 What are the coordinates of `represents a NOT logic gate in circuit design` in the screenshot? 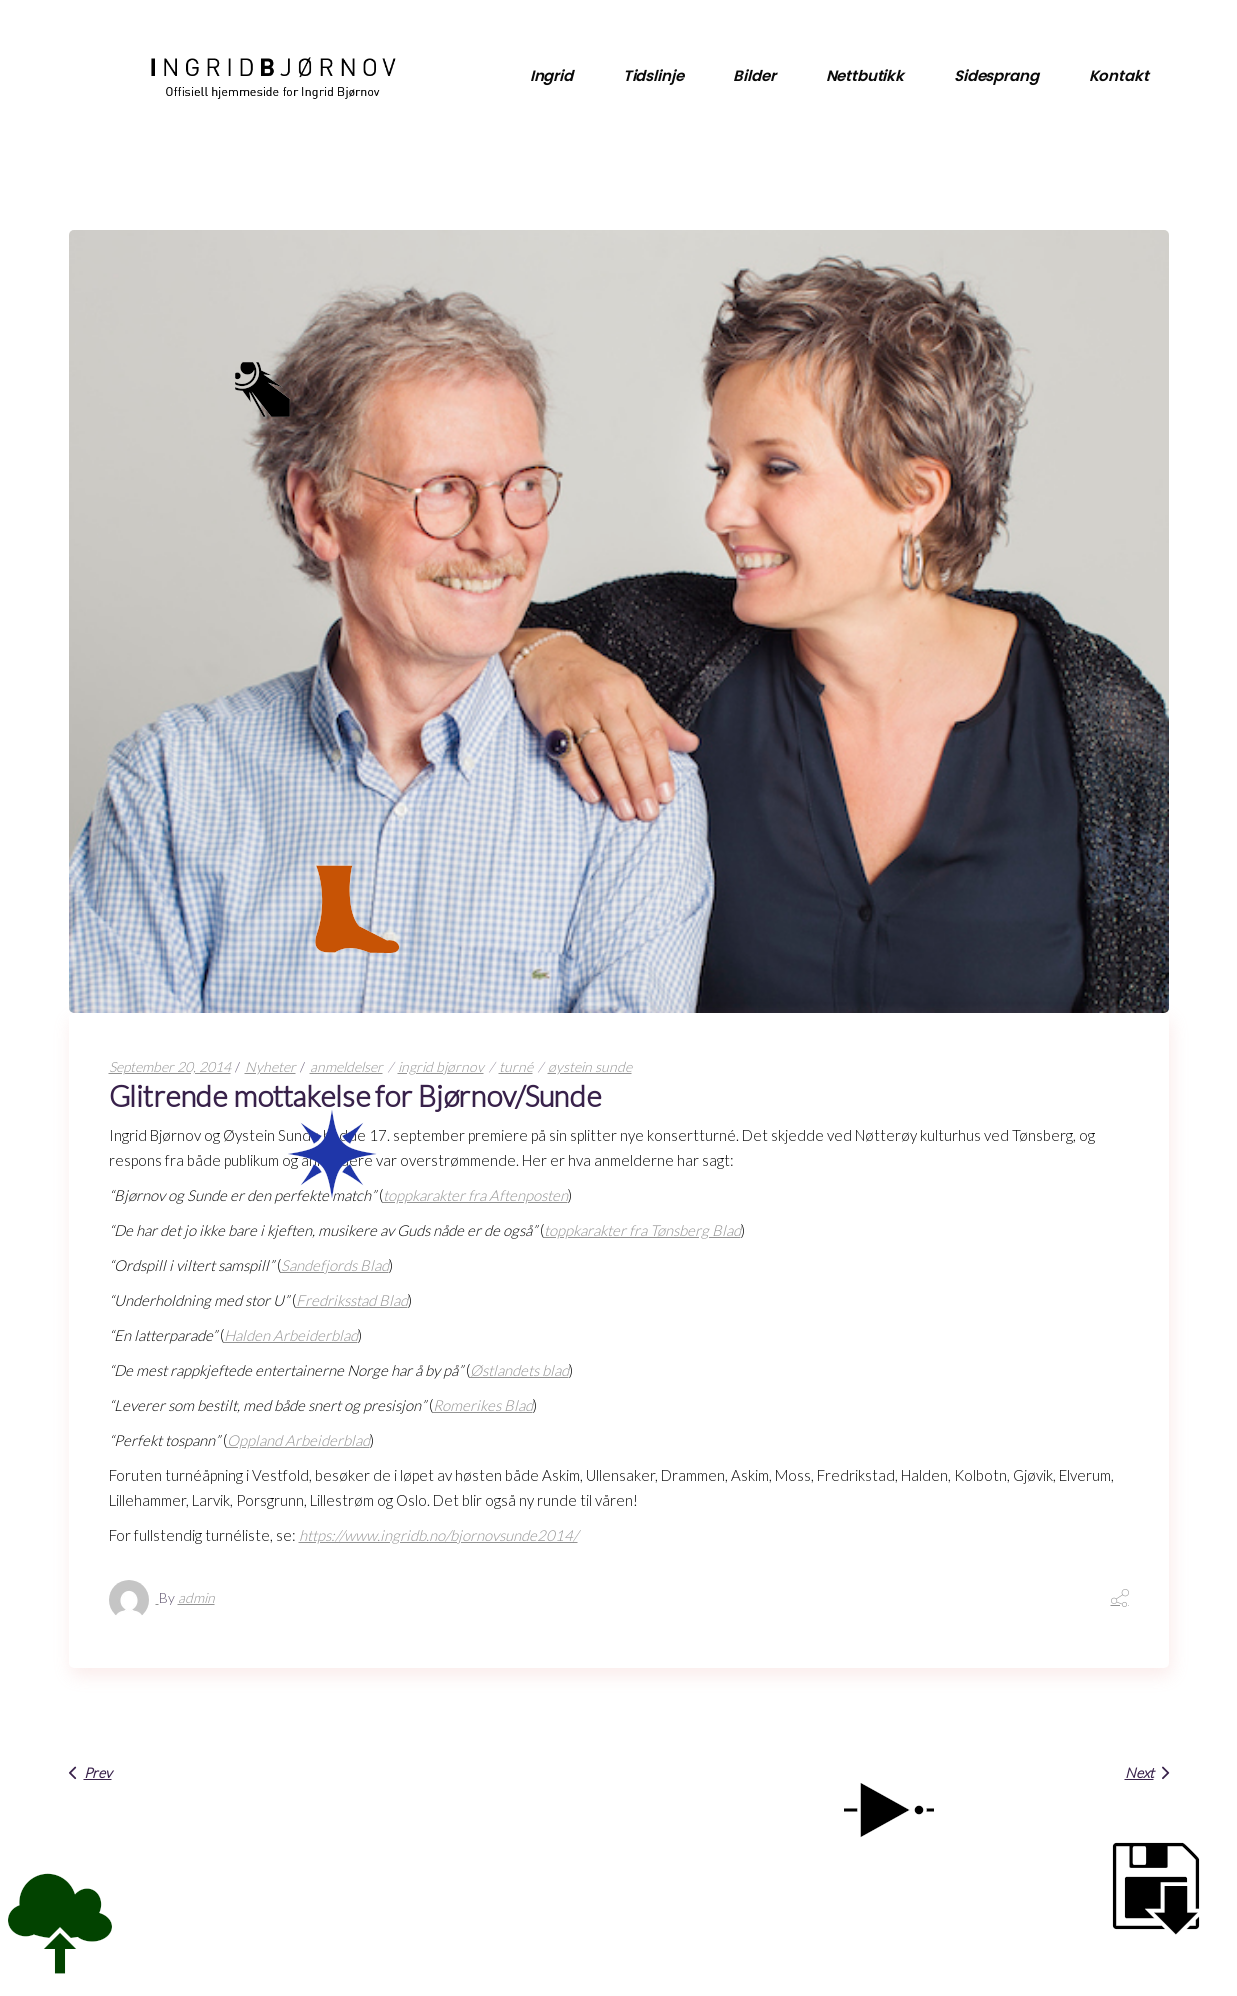 It's located at (889, 1810).